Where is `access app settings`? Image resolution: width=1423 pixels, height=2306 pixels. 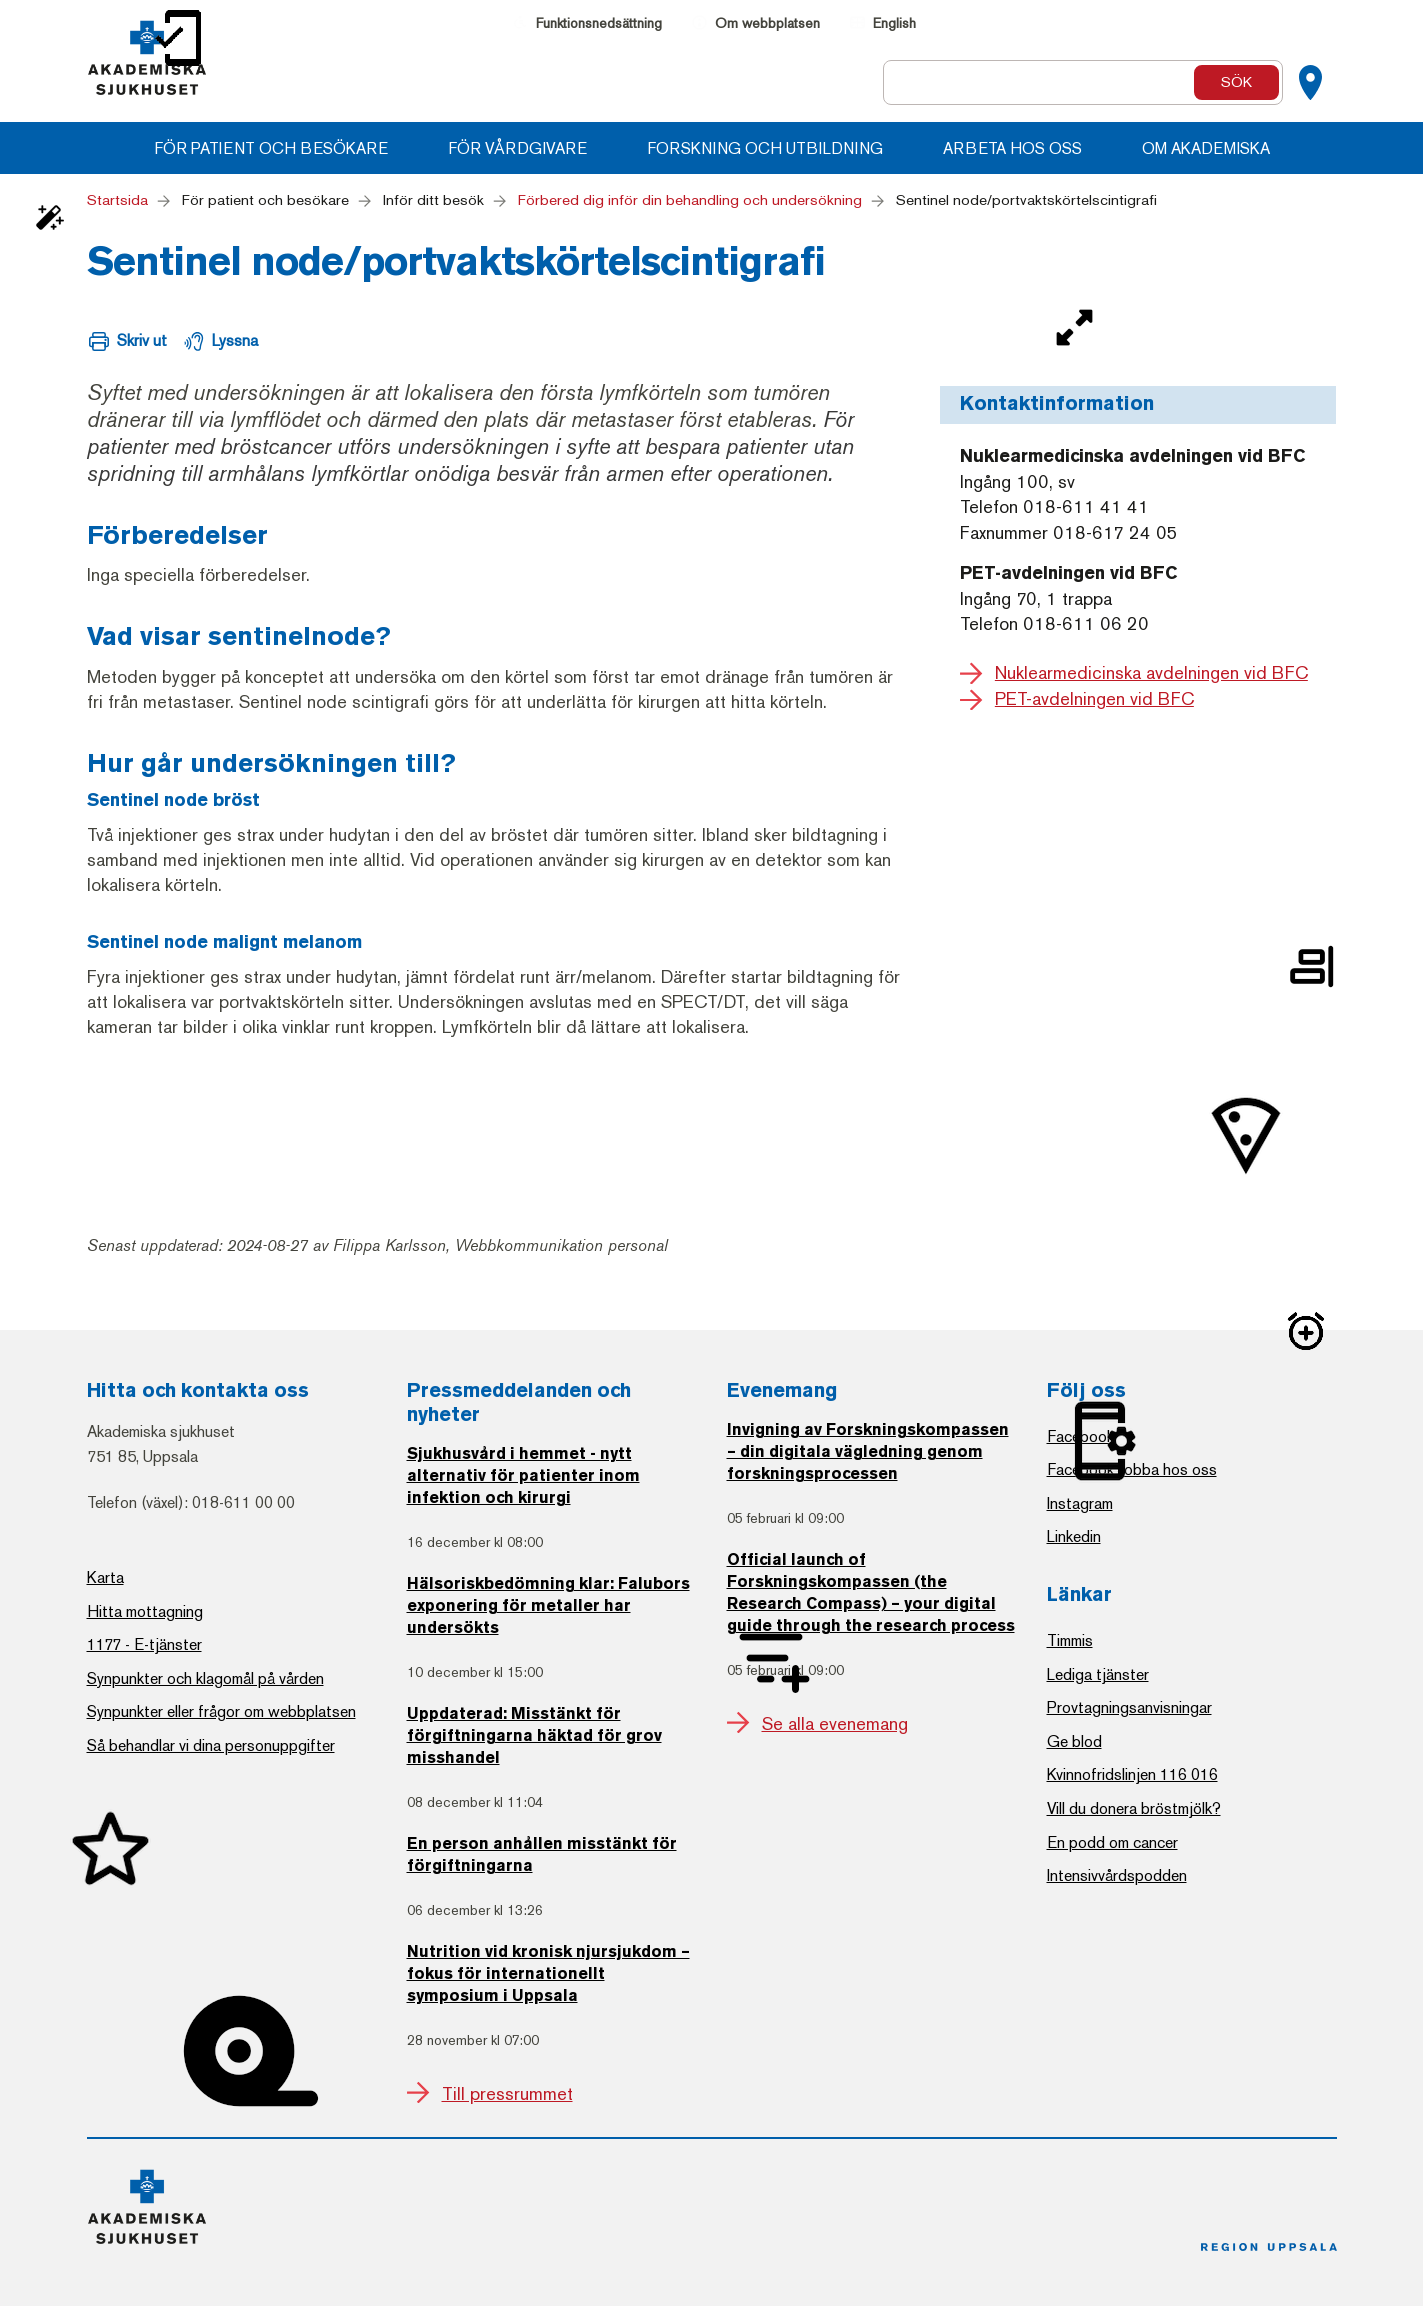 access app settings is located at coordinates (1100, 1441).